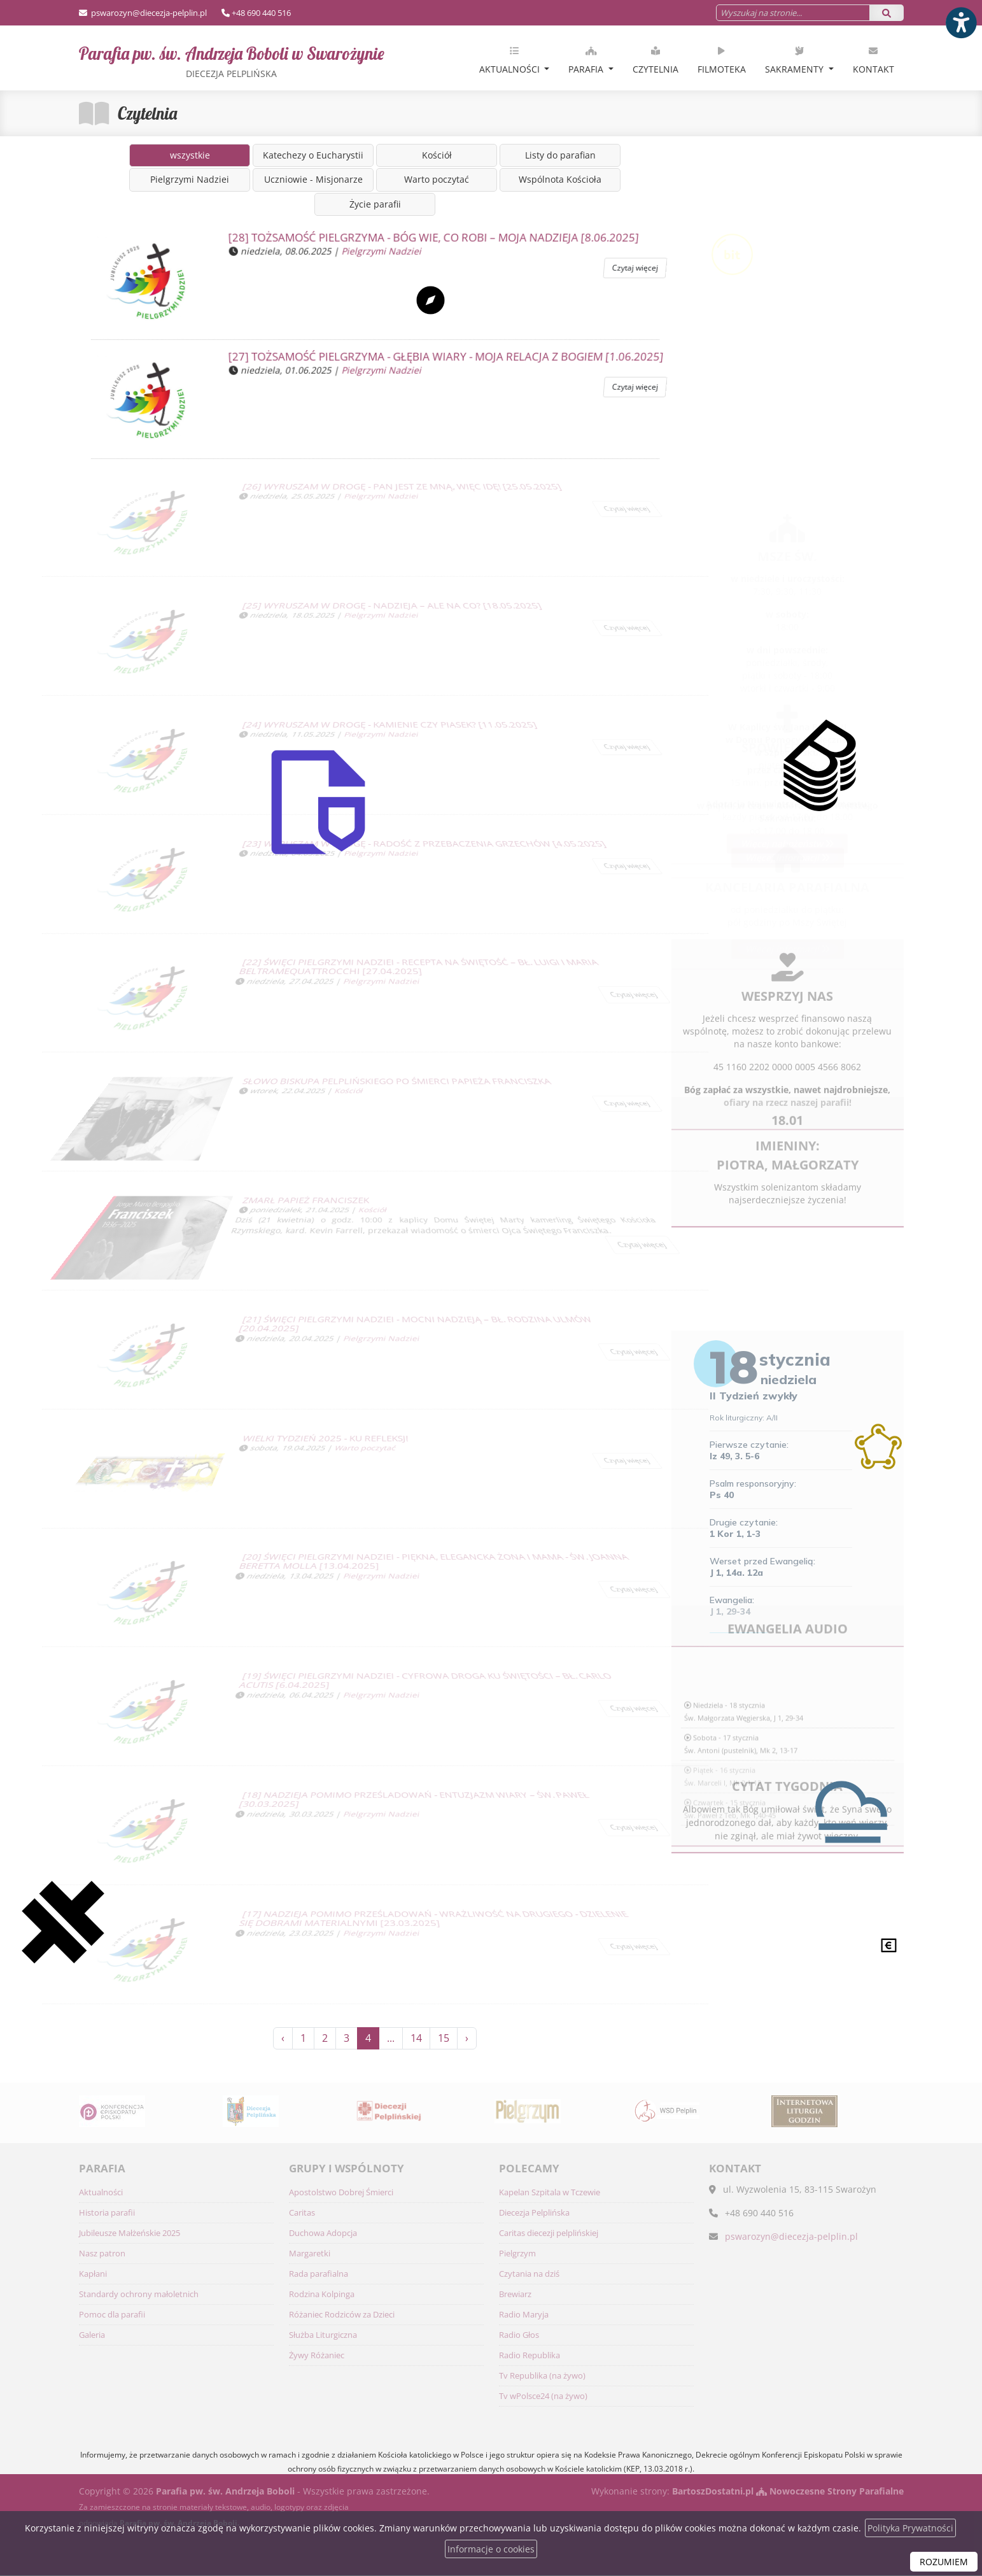 The image size is (982, 2576). Describe the element at coordinates (888, 1945) in the screenshot. I see `view euro currency settings` at that location.